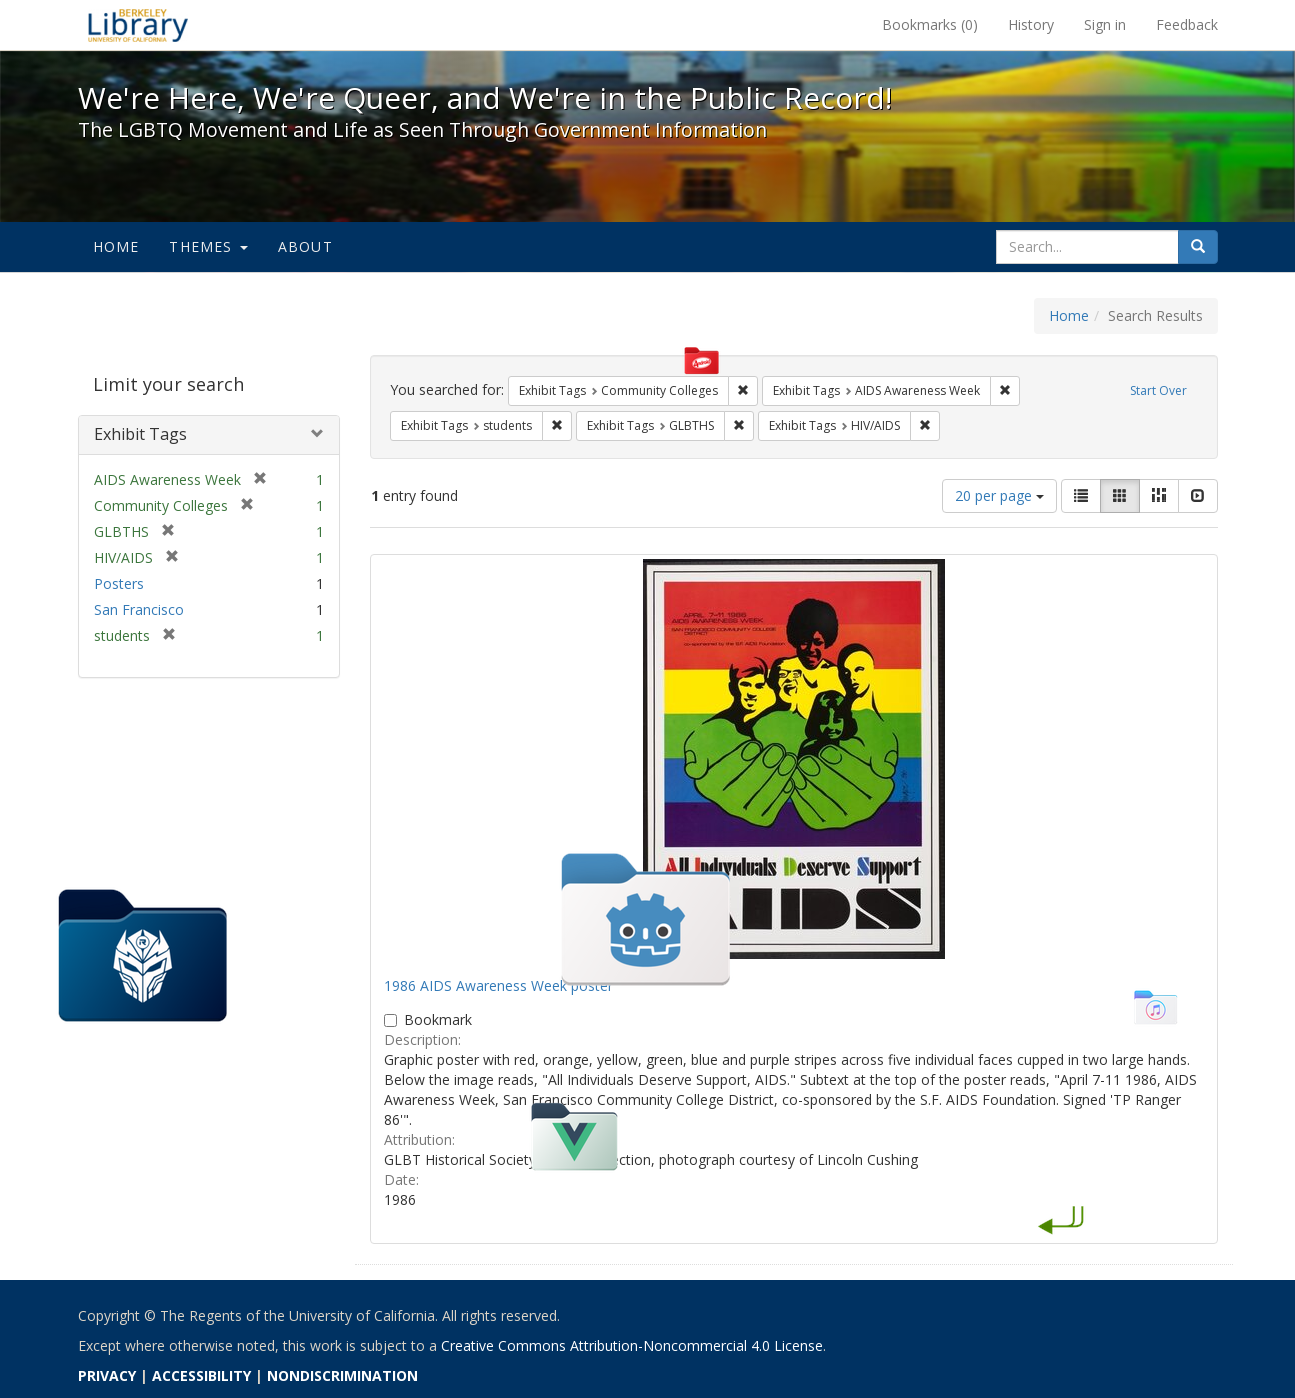 The image size is (1295, 1398). What do you see at coordinates (645, 924) in the screenshot?
I see `folder containing godot engine project files` at bounding box center [645, 924].